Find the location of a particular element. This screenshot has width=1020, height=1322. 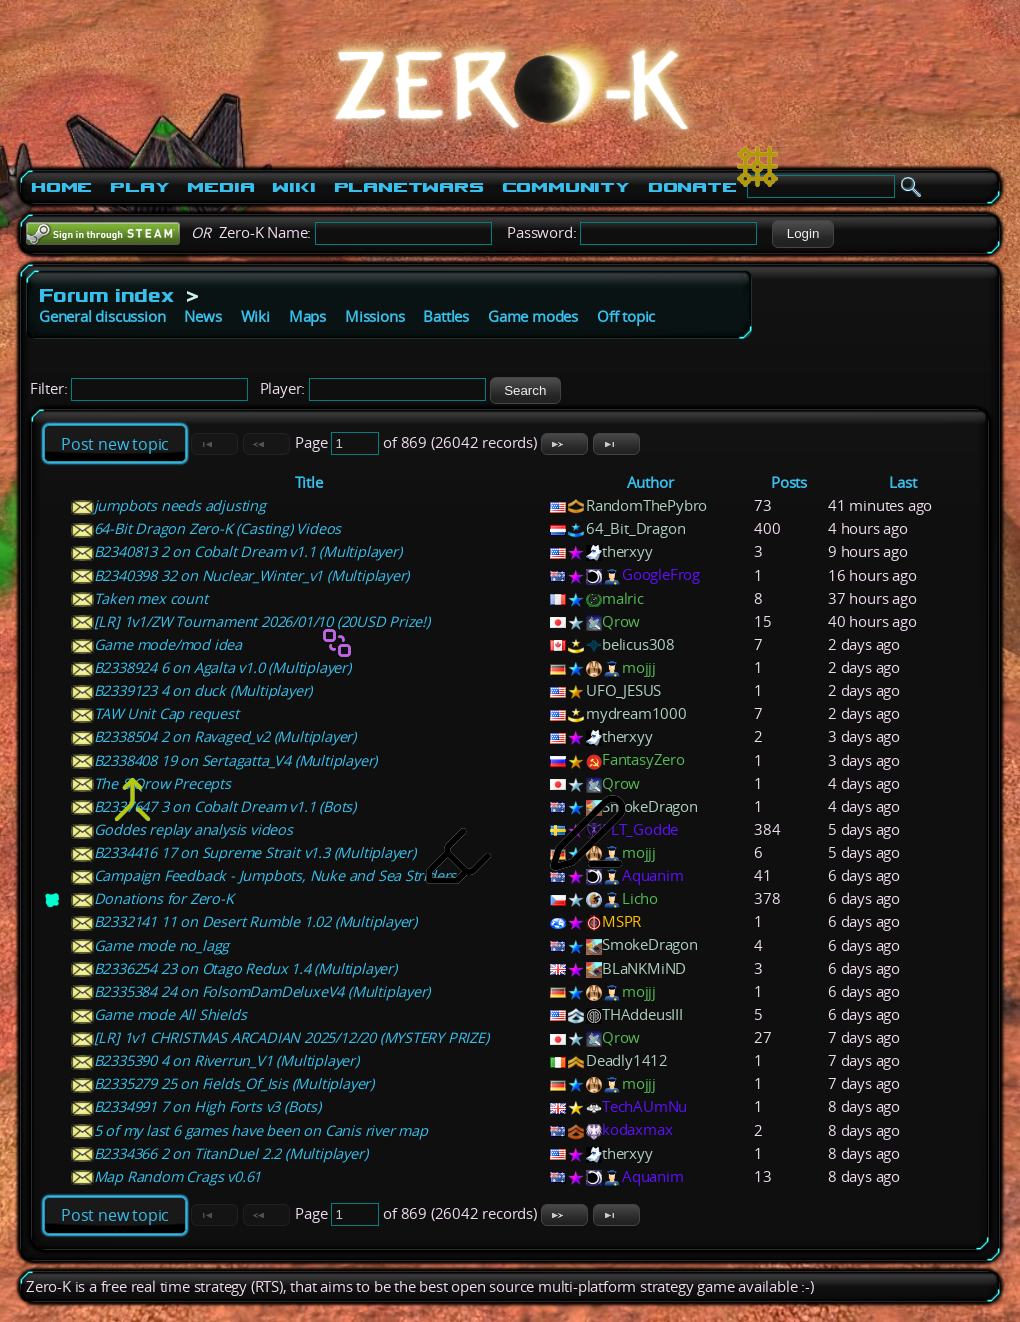

play go board game is located at coordinates (757, 166).